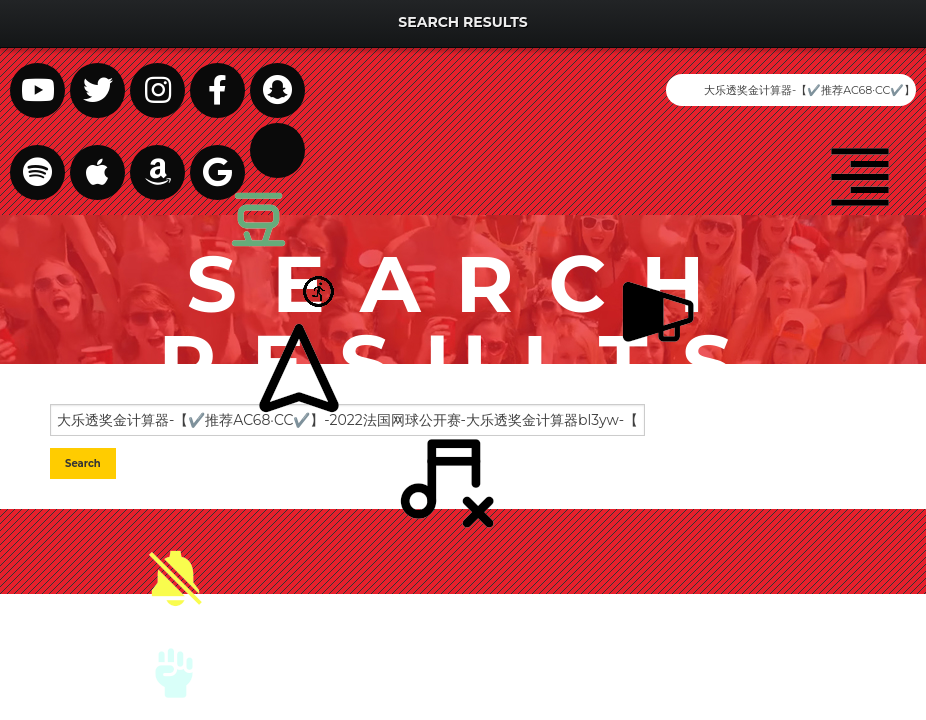  What do you see at coordinates (299, 368) in the screenshot?
I see `navigate to current direction` at bounding box center [299, 368].